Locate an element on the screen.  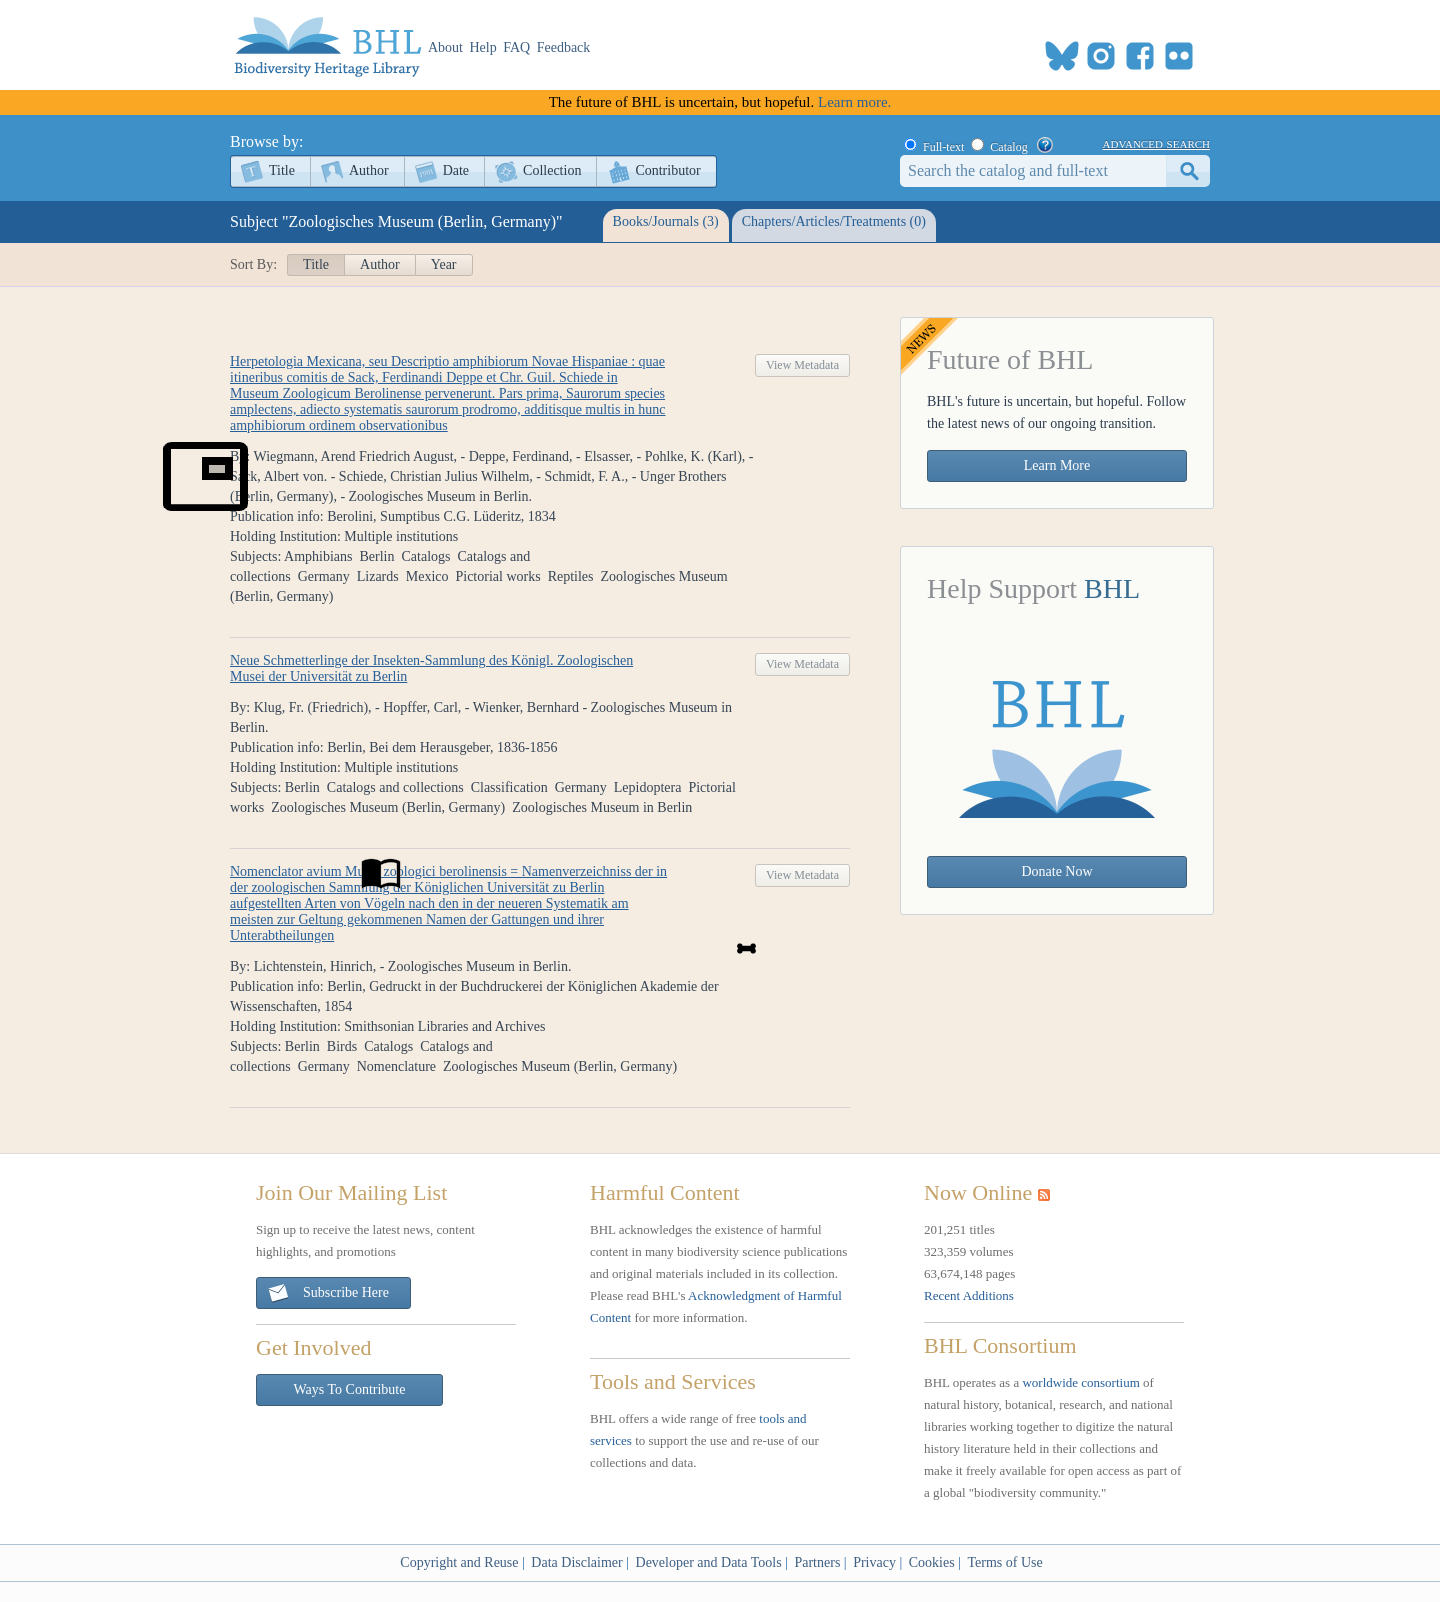
access pet-related features or settings is located at coordinates (746, 948).